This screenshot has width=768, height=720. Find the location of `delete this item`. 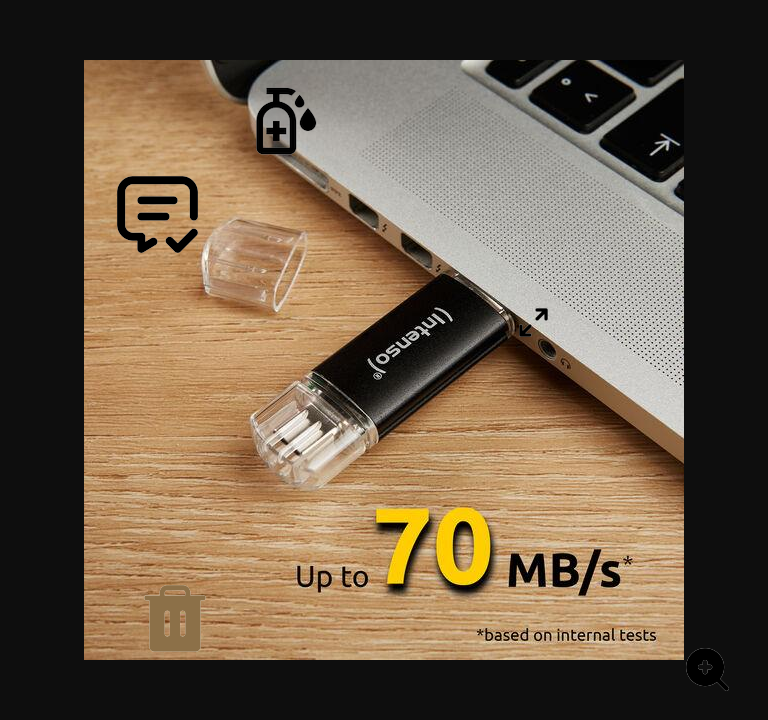

delete this item is located at coordinates (175, 621).